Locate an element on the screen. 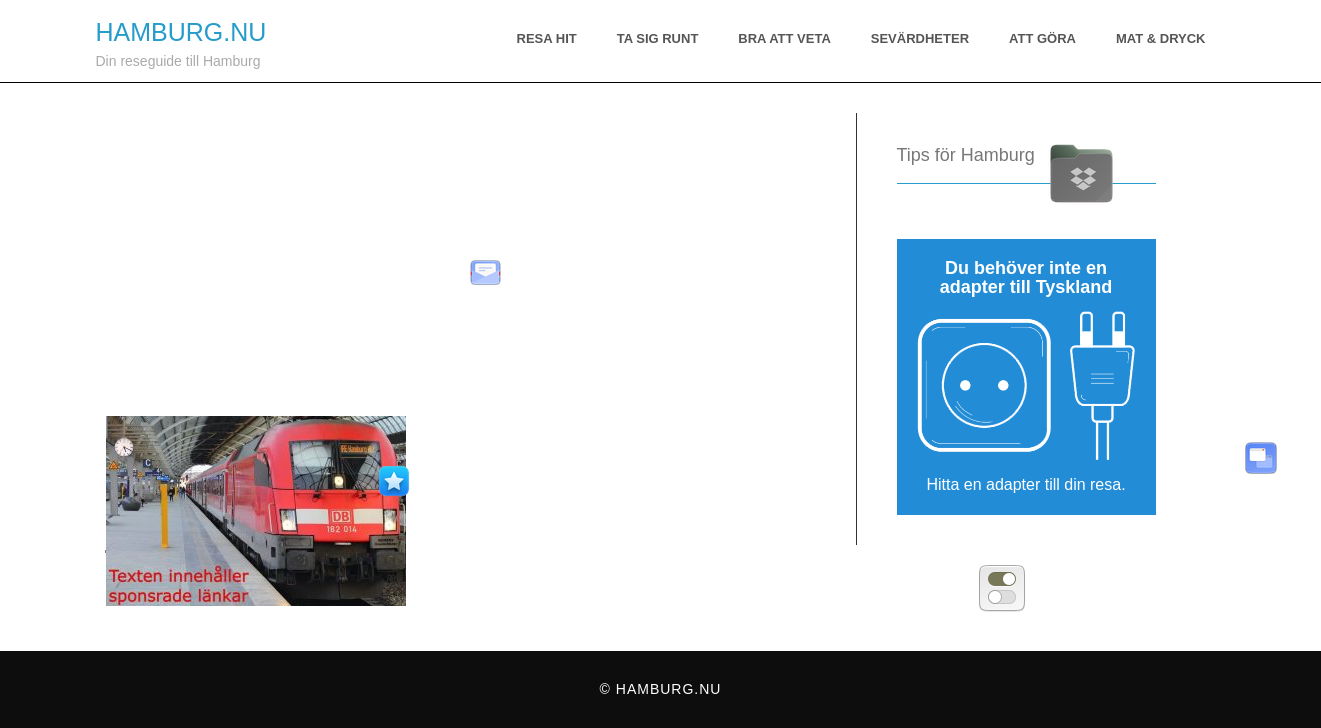  open compizconfig settings manager is located at coordinates (394, 481).